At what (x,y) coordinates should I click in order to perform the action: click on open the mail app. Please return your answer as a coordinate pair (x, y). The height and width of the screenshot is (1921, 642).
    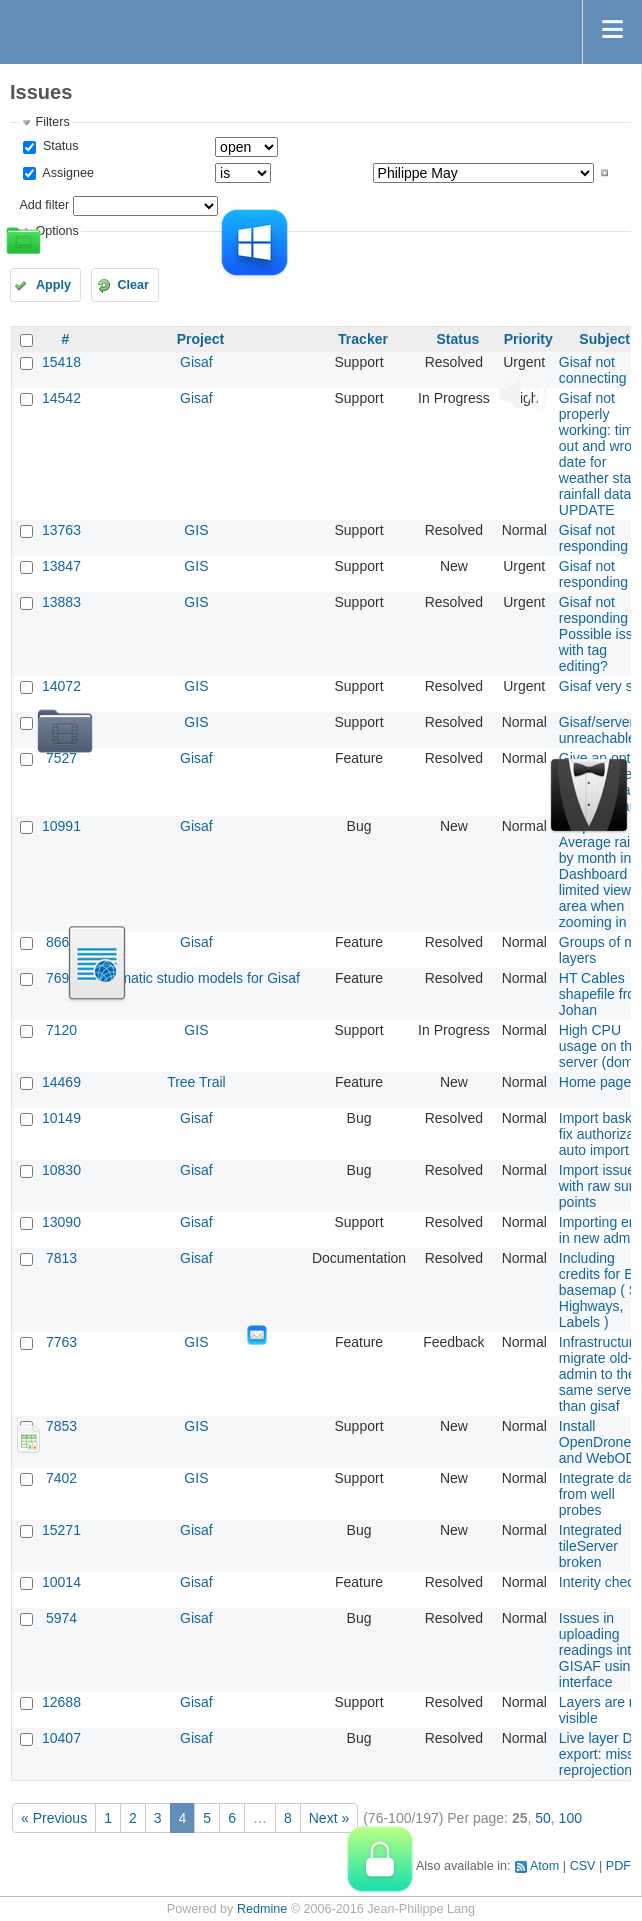
    Looking at the image, I should click on (257, 1335).